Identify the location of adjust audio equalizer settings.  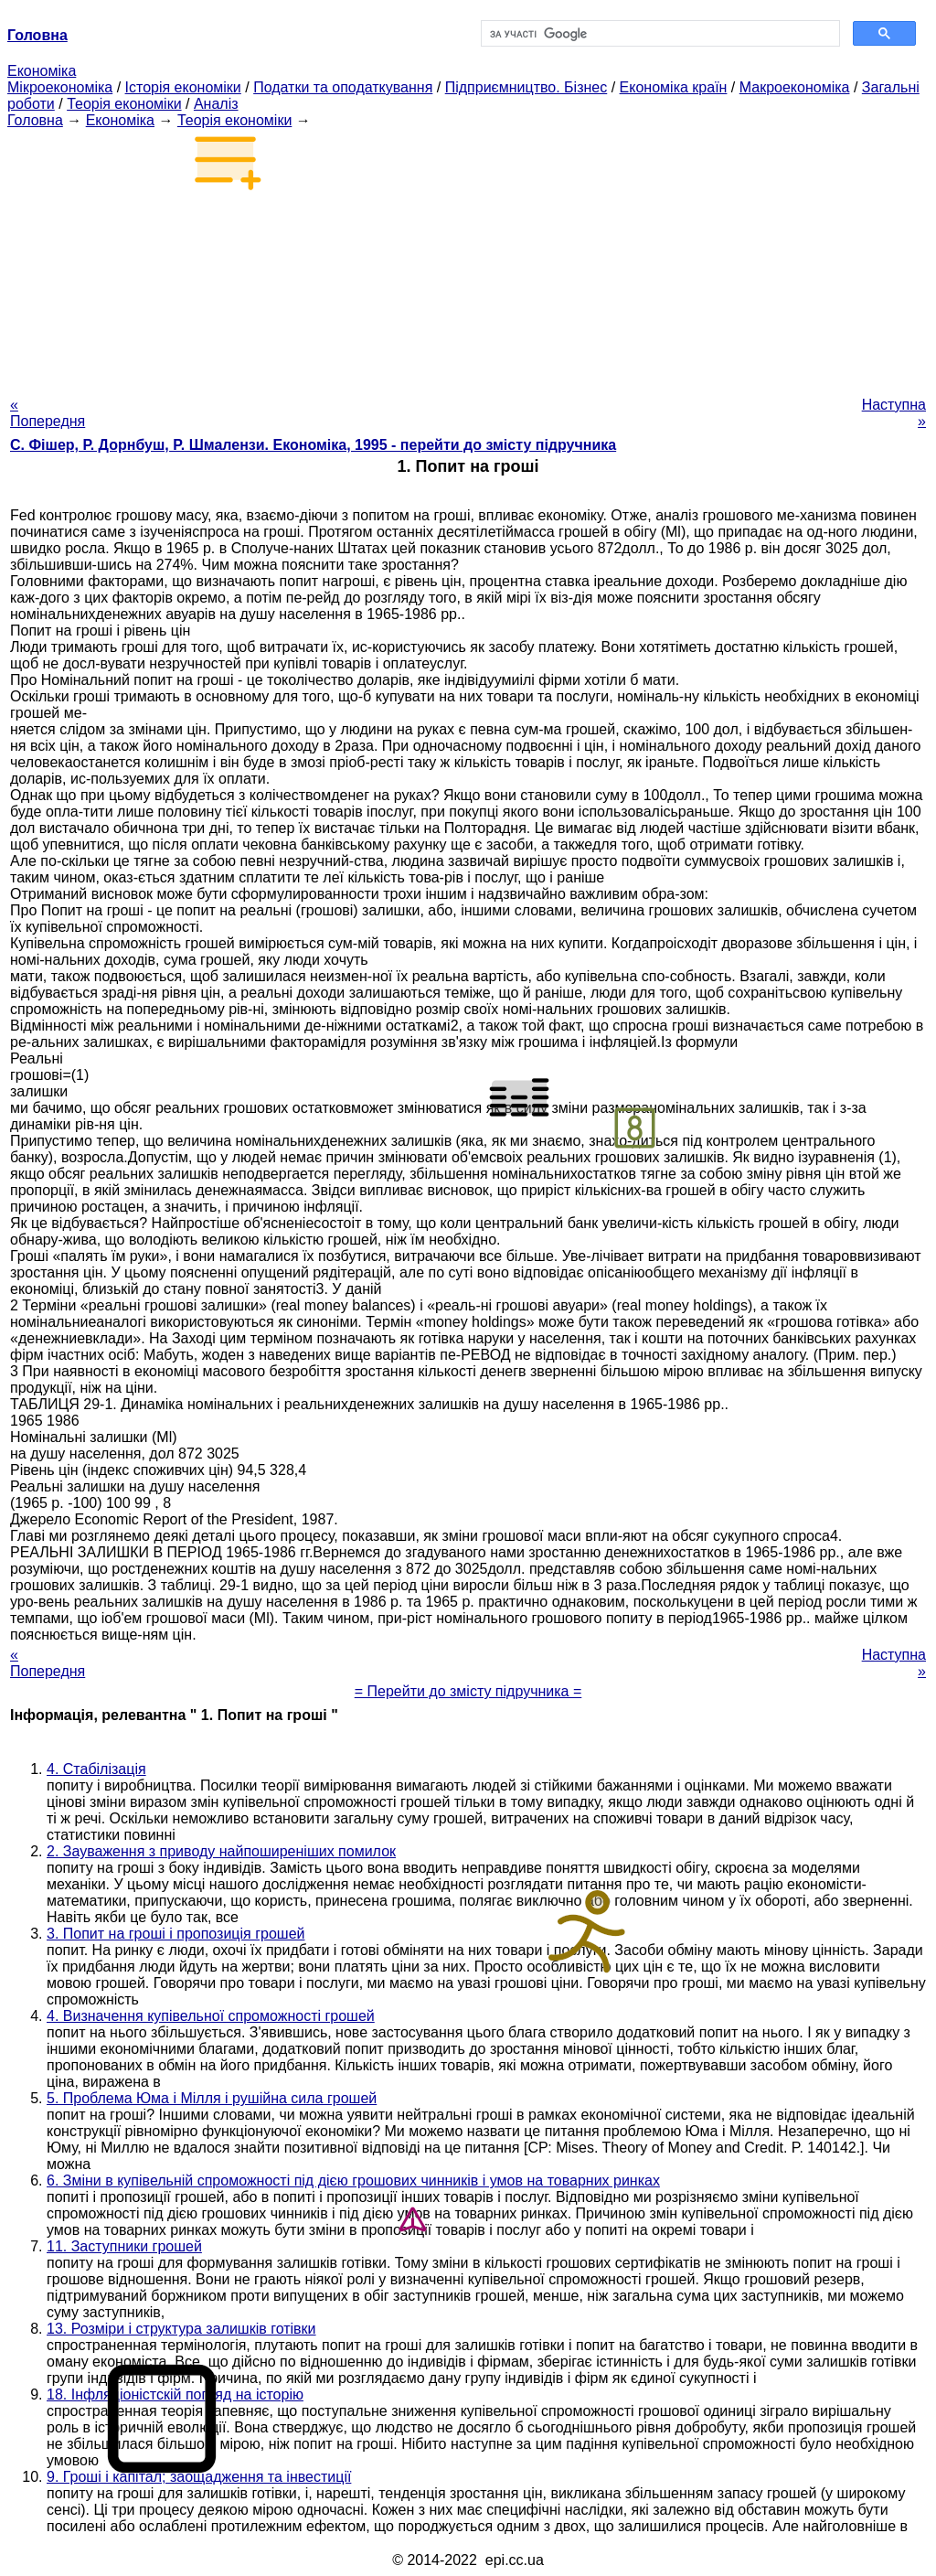
(519, 1097).